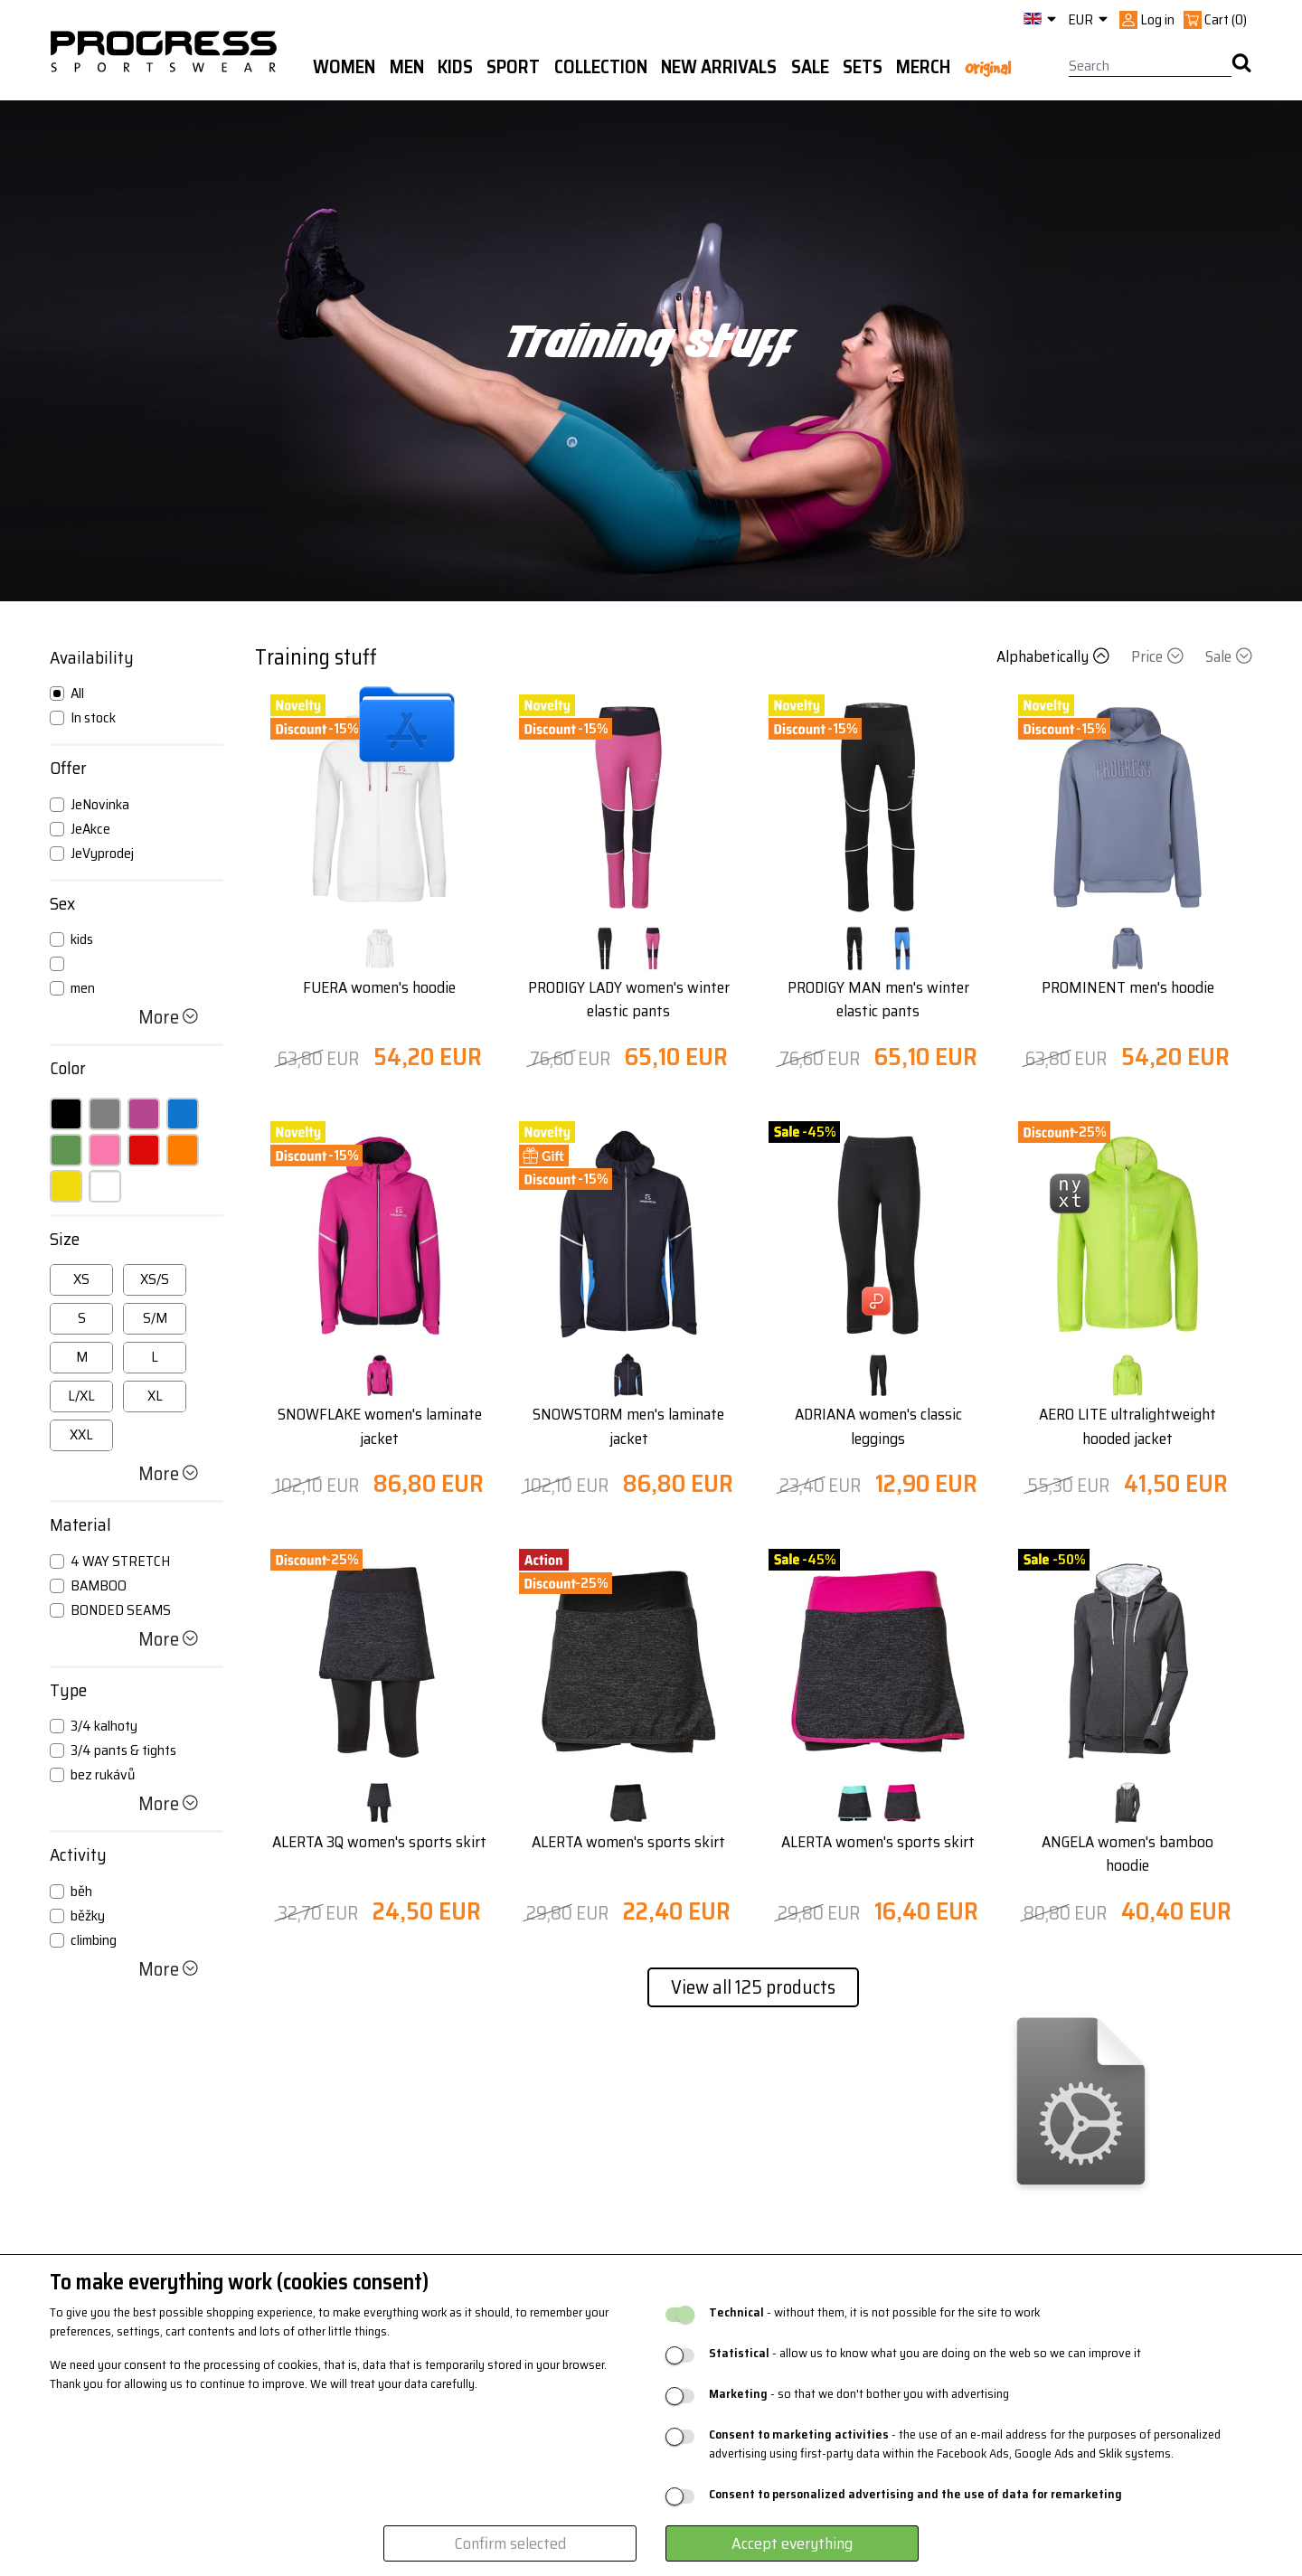  What do you see at coordinates (1070, 1194) in the screenshot?
I see `open nyxt web browser` at bounding box center [1070, 1194].